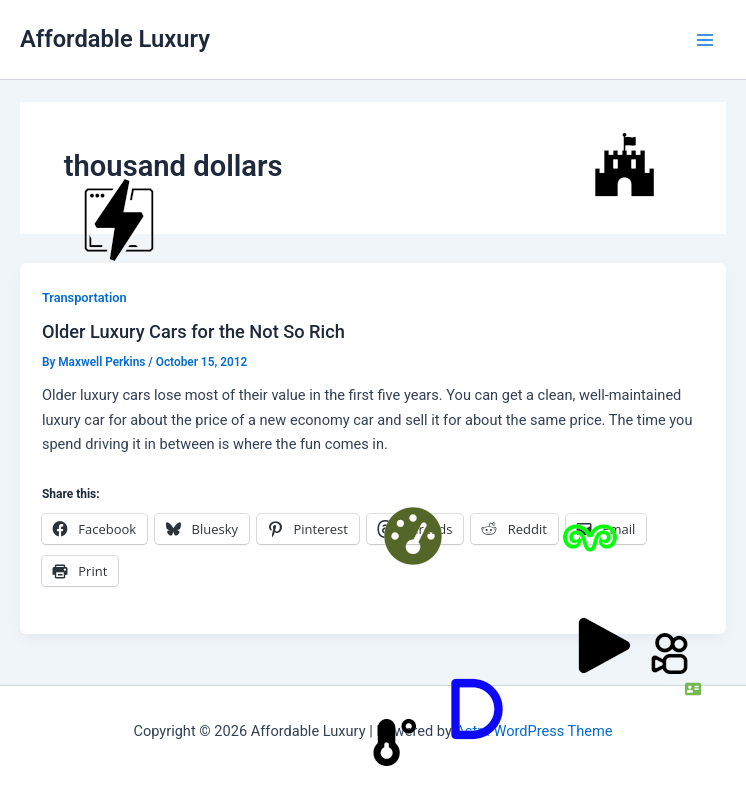 This screenshot has height=786, width=746. Describe the element at coordinates (624, 164) in the screenshot. I see `fort awesome brand logo` at that location.